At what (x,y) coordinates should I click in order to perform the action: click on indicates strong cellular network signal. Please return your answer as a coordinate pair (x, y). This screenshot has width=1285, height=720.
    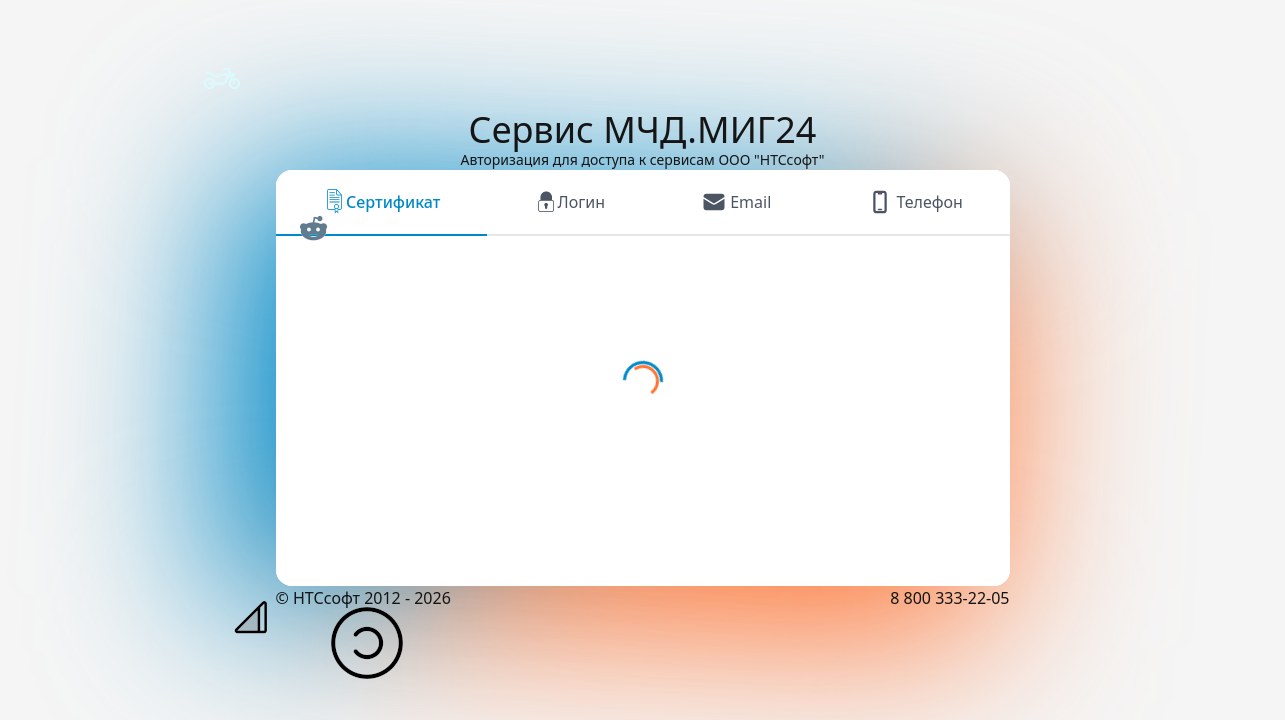
    Looking at the image, I should click on (253, 618).